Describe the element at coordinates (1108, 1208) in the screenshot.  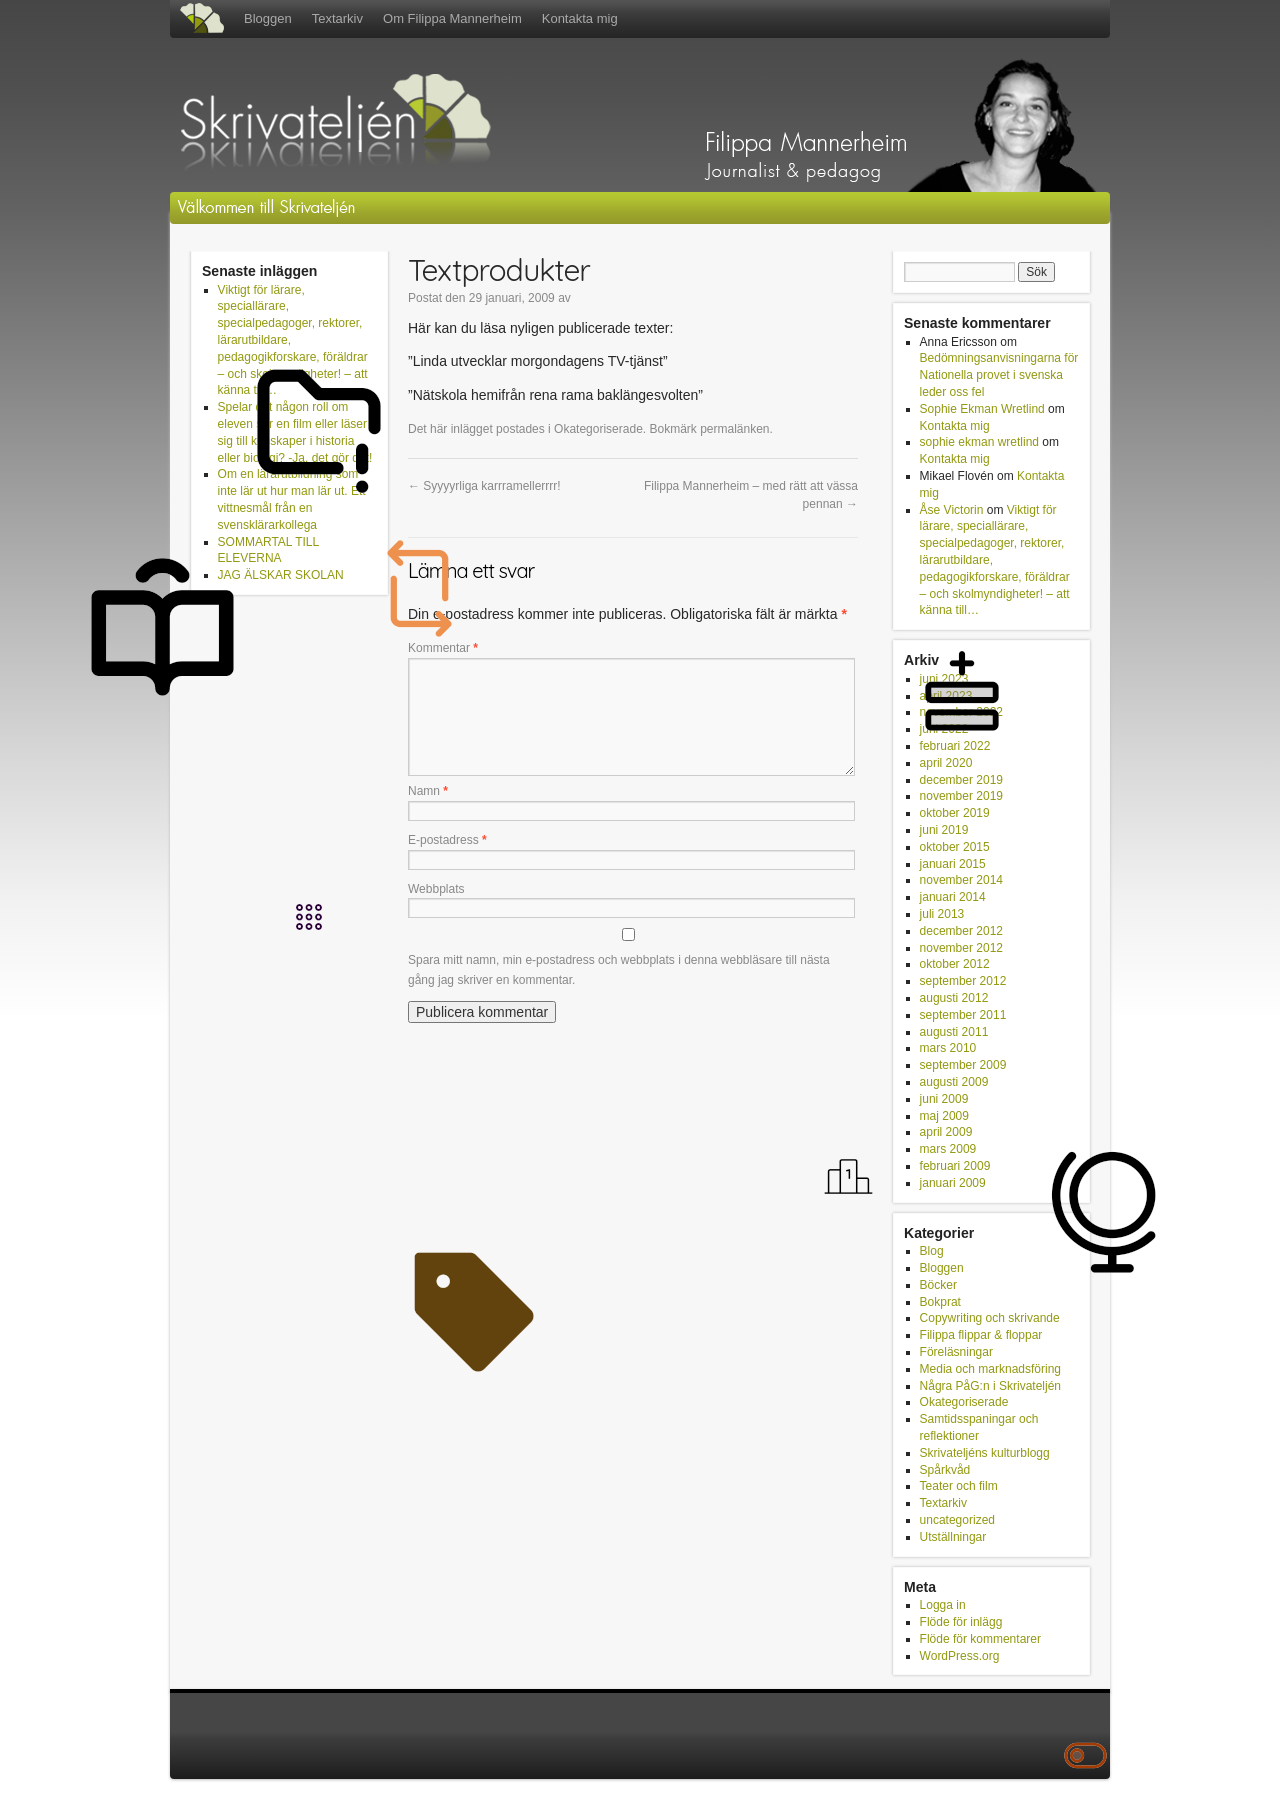
I see `access global or worldwide settings` at that location.